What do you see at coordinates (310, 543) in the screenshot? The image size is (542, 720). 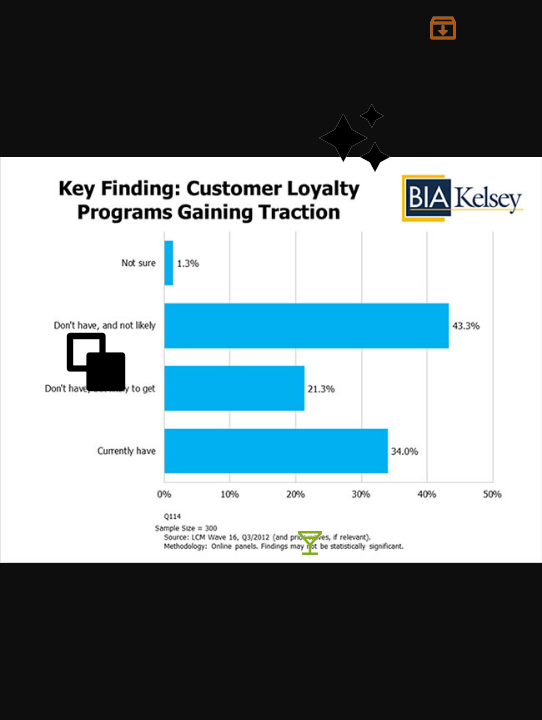 I see `view drink or cocktail menu` at bounding box center [310, 543].